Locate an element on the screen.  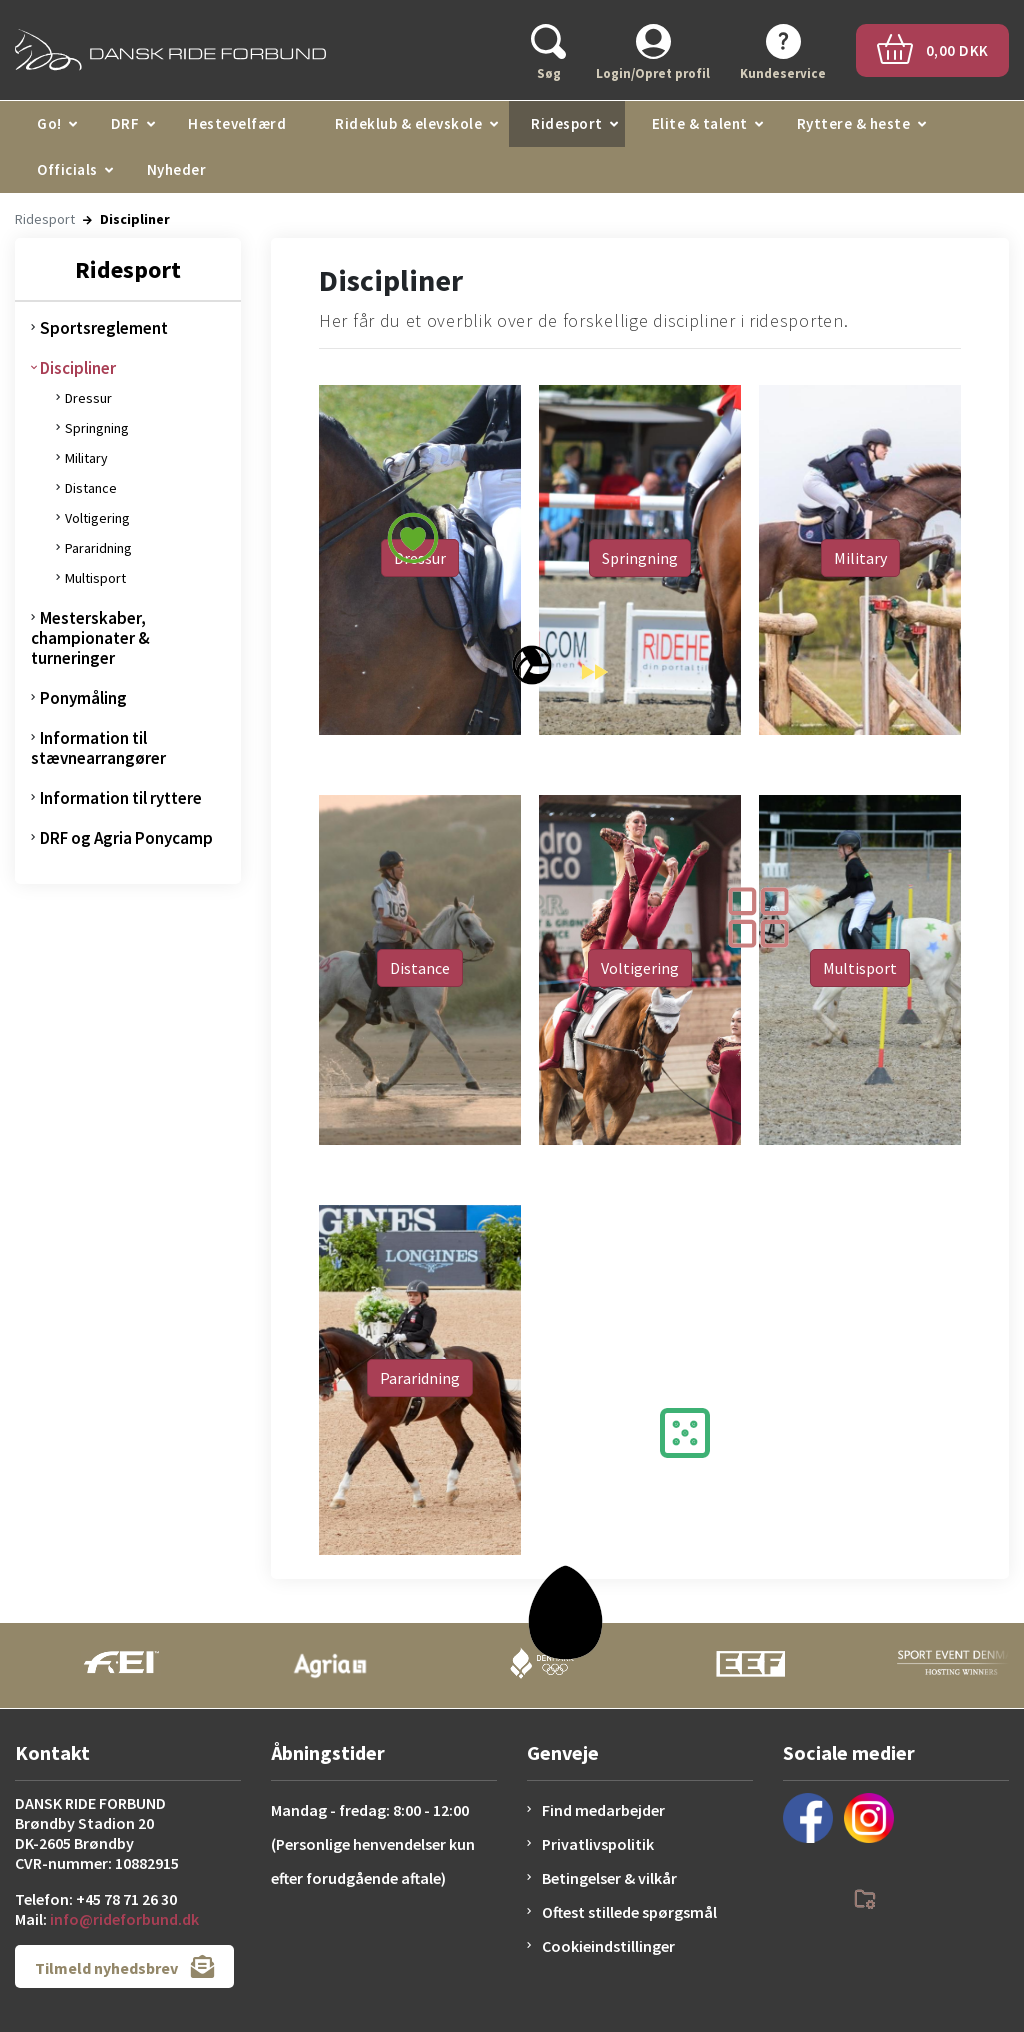
view items in grid layout is located at coordinates (758, 917).